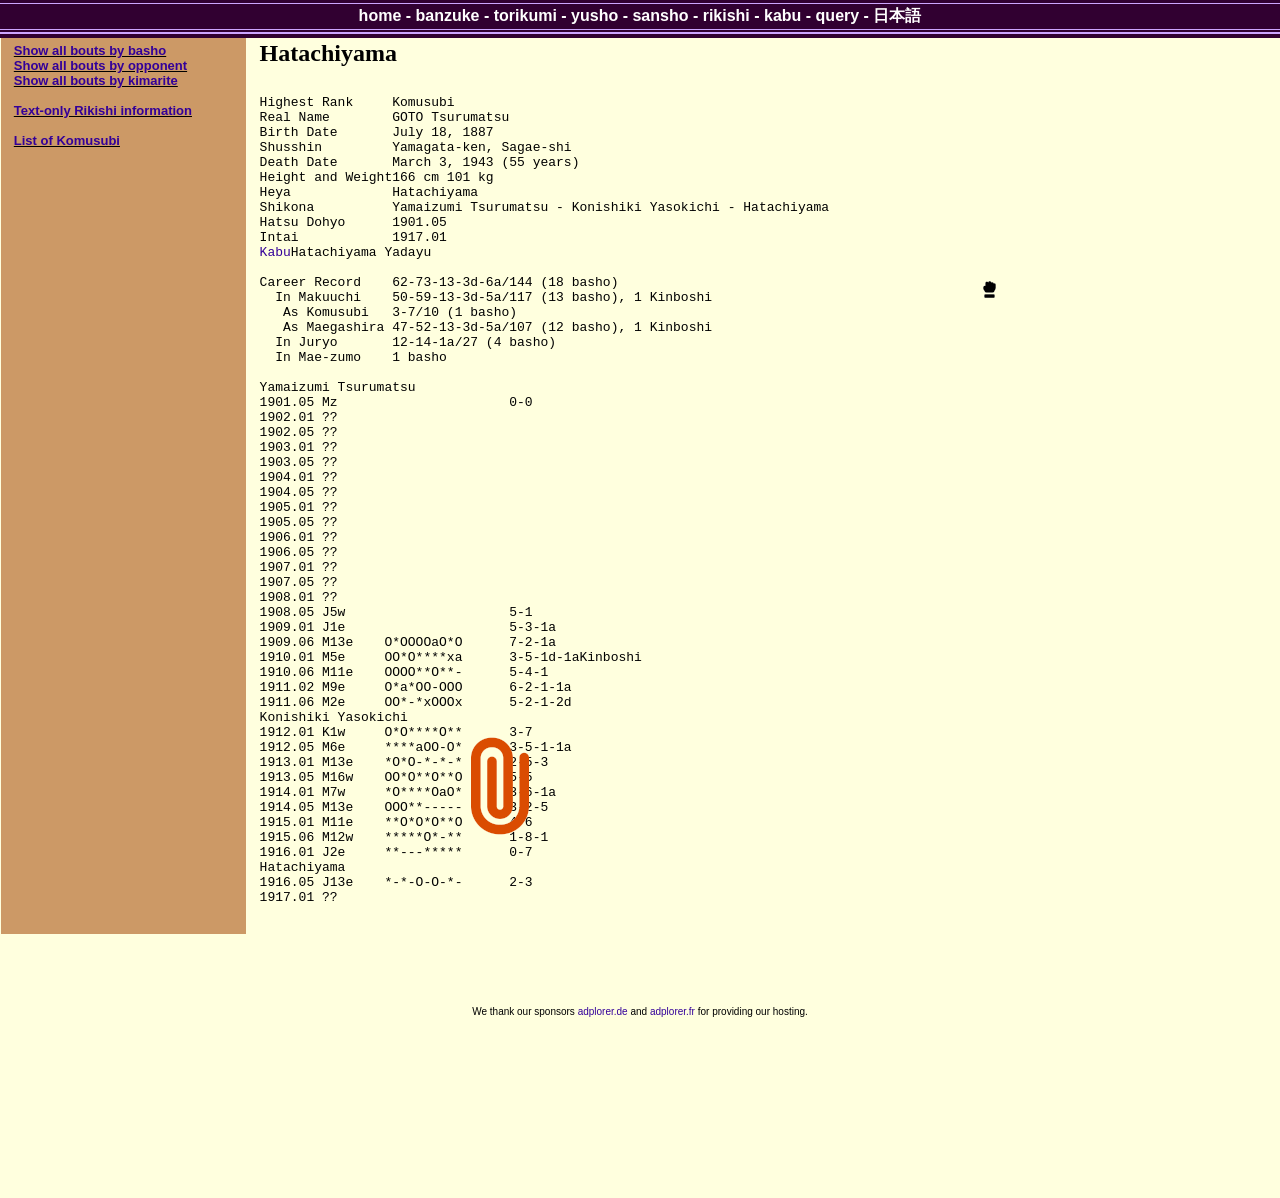 This screenshot has height=1198, width=1280. Describe the element at coordinates (989, 289) in the screenshot. I see `rock gesture for rock-paper-scissors game` at that location.